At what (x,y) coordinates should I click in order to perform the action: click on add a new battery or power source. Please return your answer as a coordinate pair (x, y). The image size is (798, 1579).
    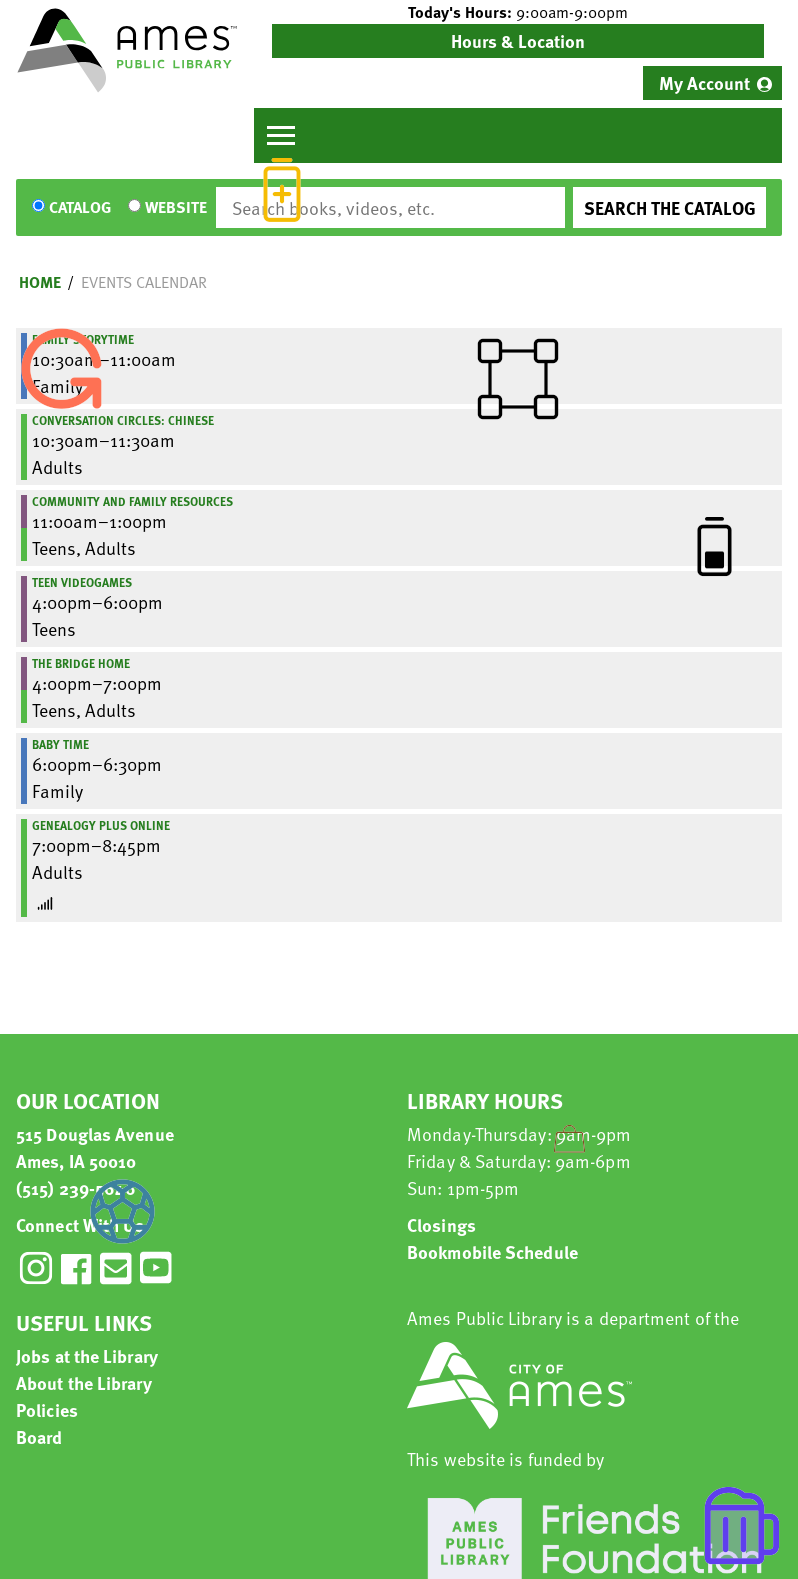
    Looking at the image, I should click on (282, 191).